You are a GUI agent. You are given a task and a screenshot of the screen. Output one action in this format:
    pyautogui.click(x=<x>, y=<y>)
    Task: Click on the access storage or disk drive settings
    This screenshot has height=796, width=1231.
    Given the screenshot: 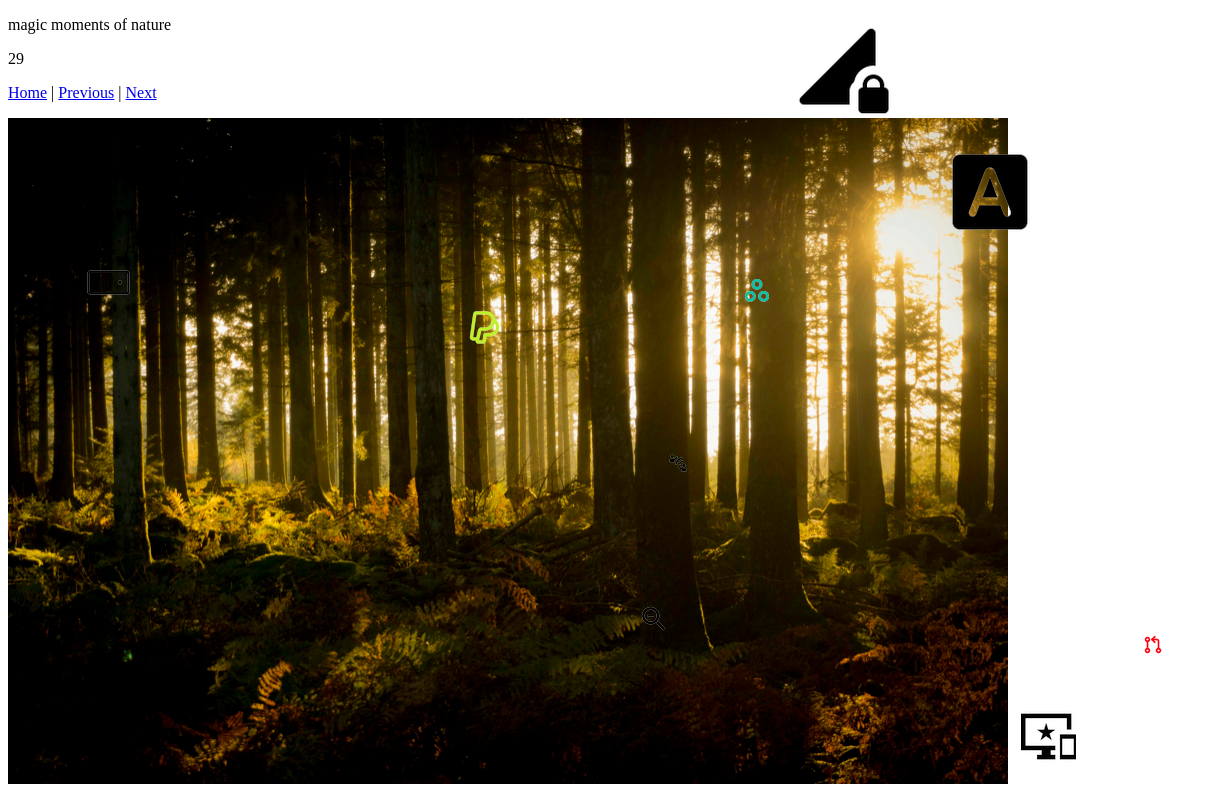 What is the action you would take?
    pyautogui.click(x=108, y=282)
    